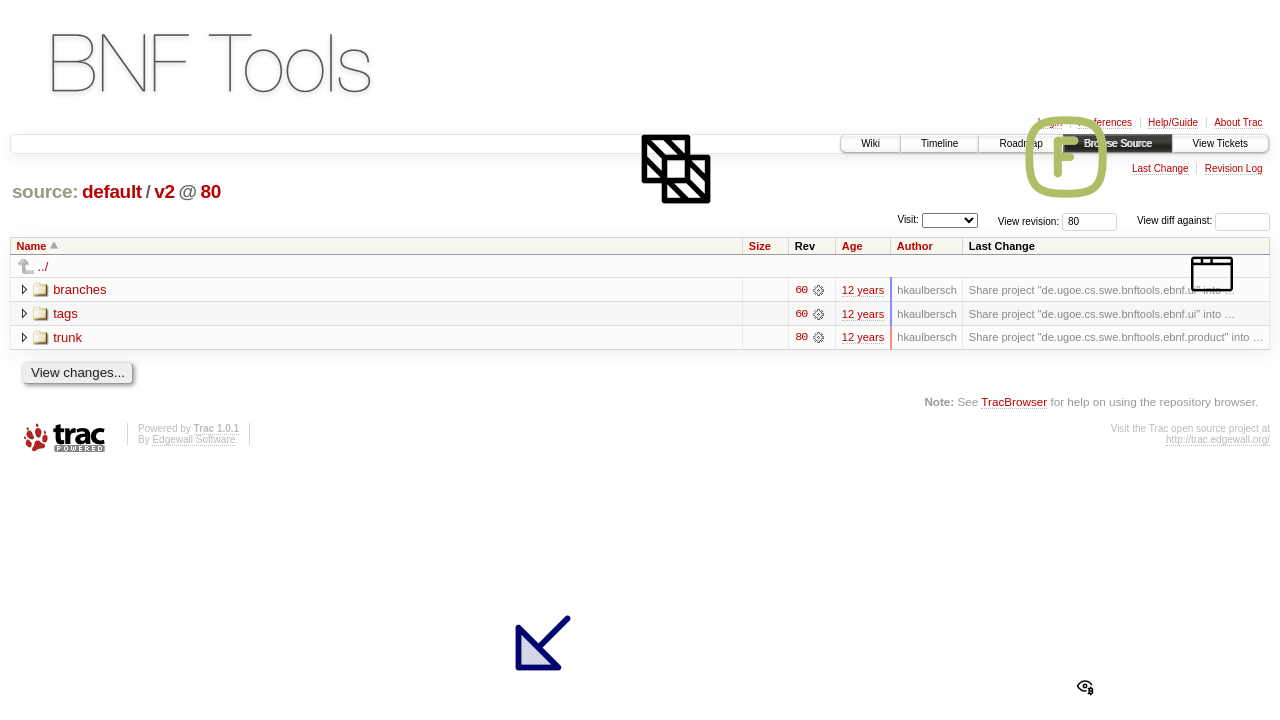 Image resolution: width=1280 pixels, height=720 pixels. I want to click on open a new browser window, so click(1212, 274).